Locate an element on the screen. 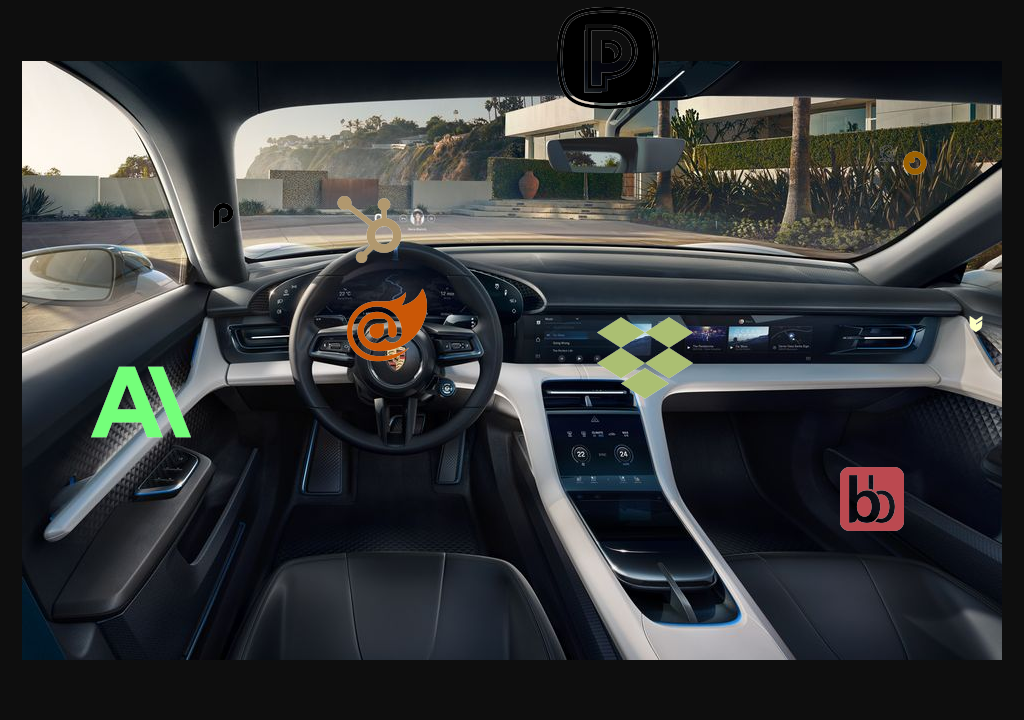  open piapro website or app is located at coordinates (223, 215).